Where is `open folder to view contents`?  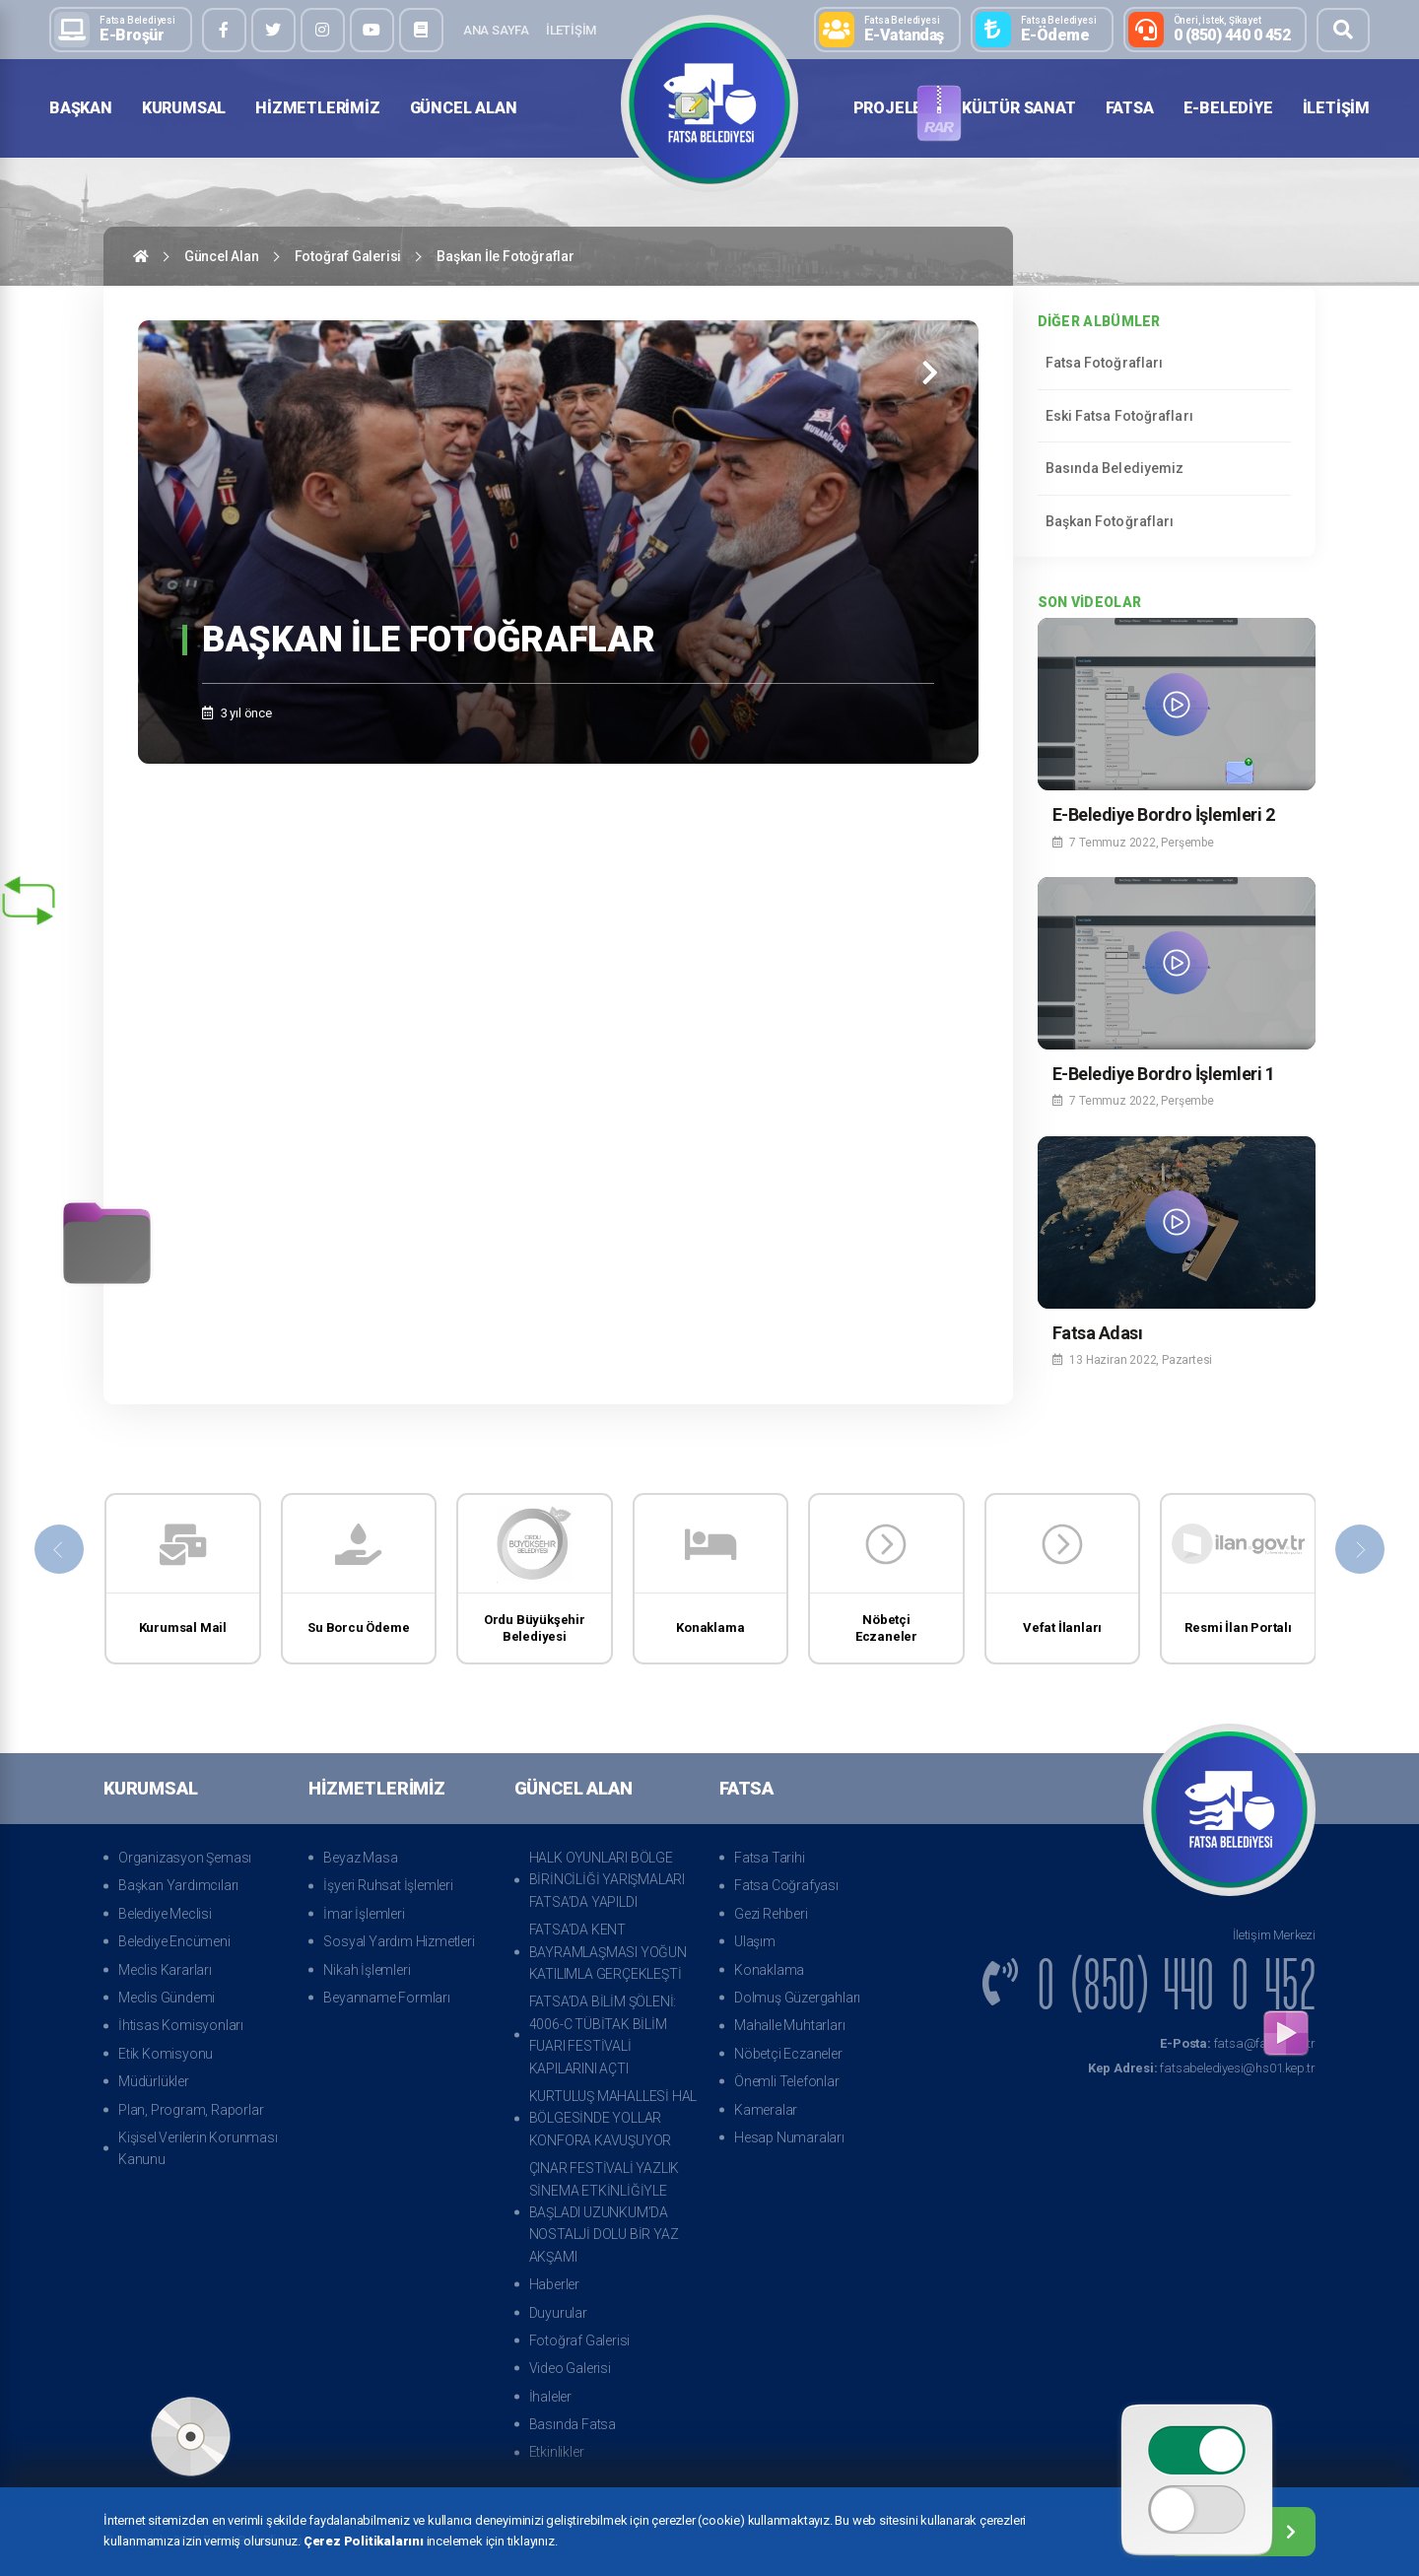 open folder to view contents is located at coordinates (106, 1243).